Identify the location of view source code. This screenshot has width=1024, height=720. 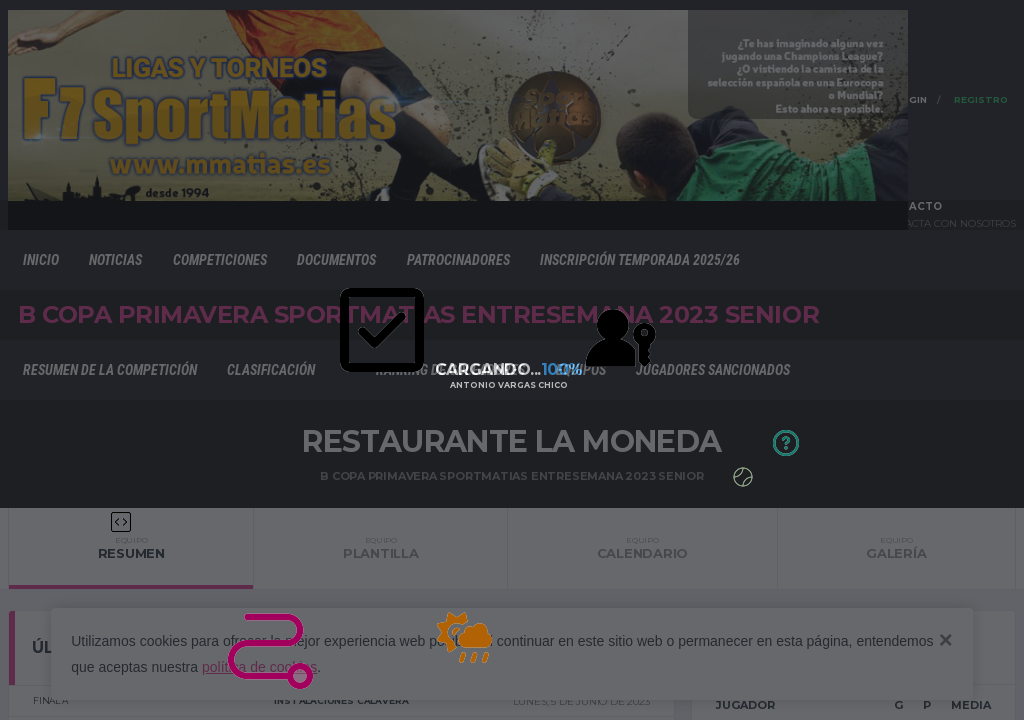
(121, 522).